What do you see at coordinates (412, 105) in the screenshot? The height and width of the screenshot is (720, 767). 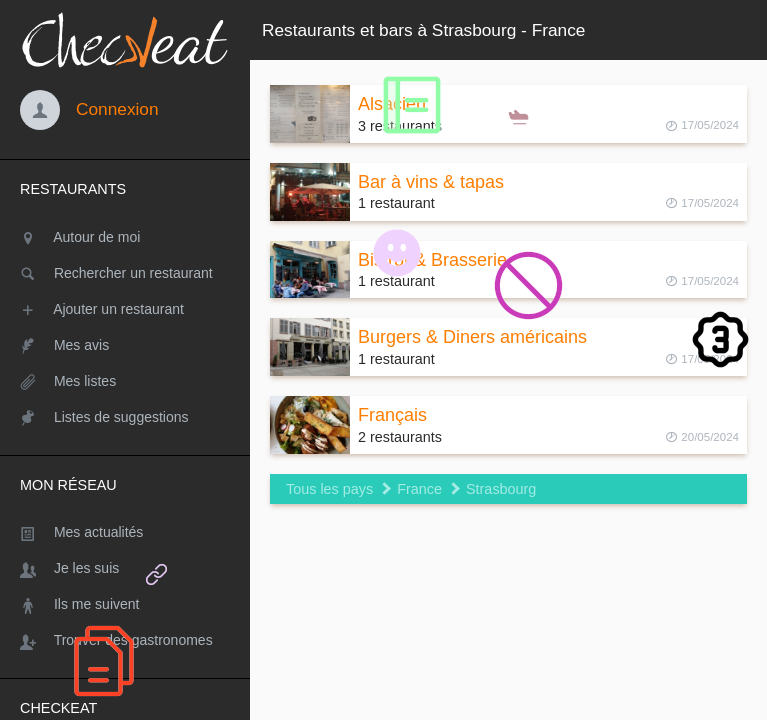 I see `open your notebook or notes` at bounding box center [412, 105].